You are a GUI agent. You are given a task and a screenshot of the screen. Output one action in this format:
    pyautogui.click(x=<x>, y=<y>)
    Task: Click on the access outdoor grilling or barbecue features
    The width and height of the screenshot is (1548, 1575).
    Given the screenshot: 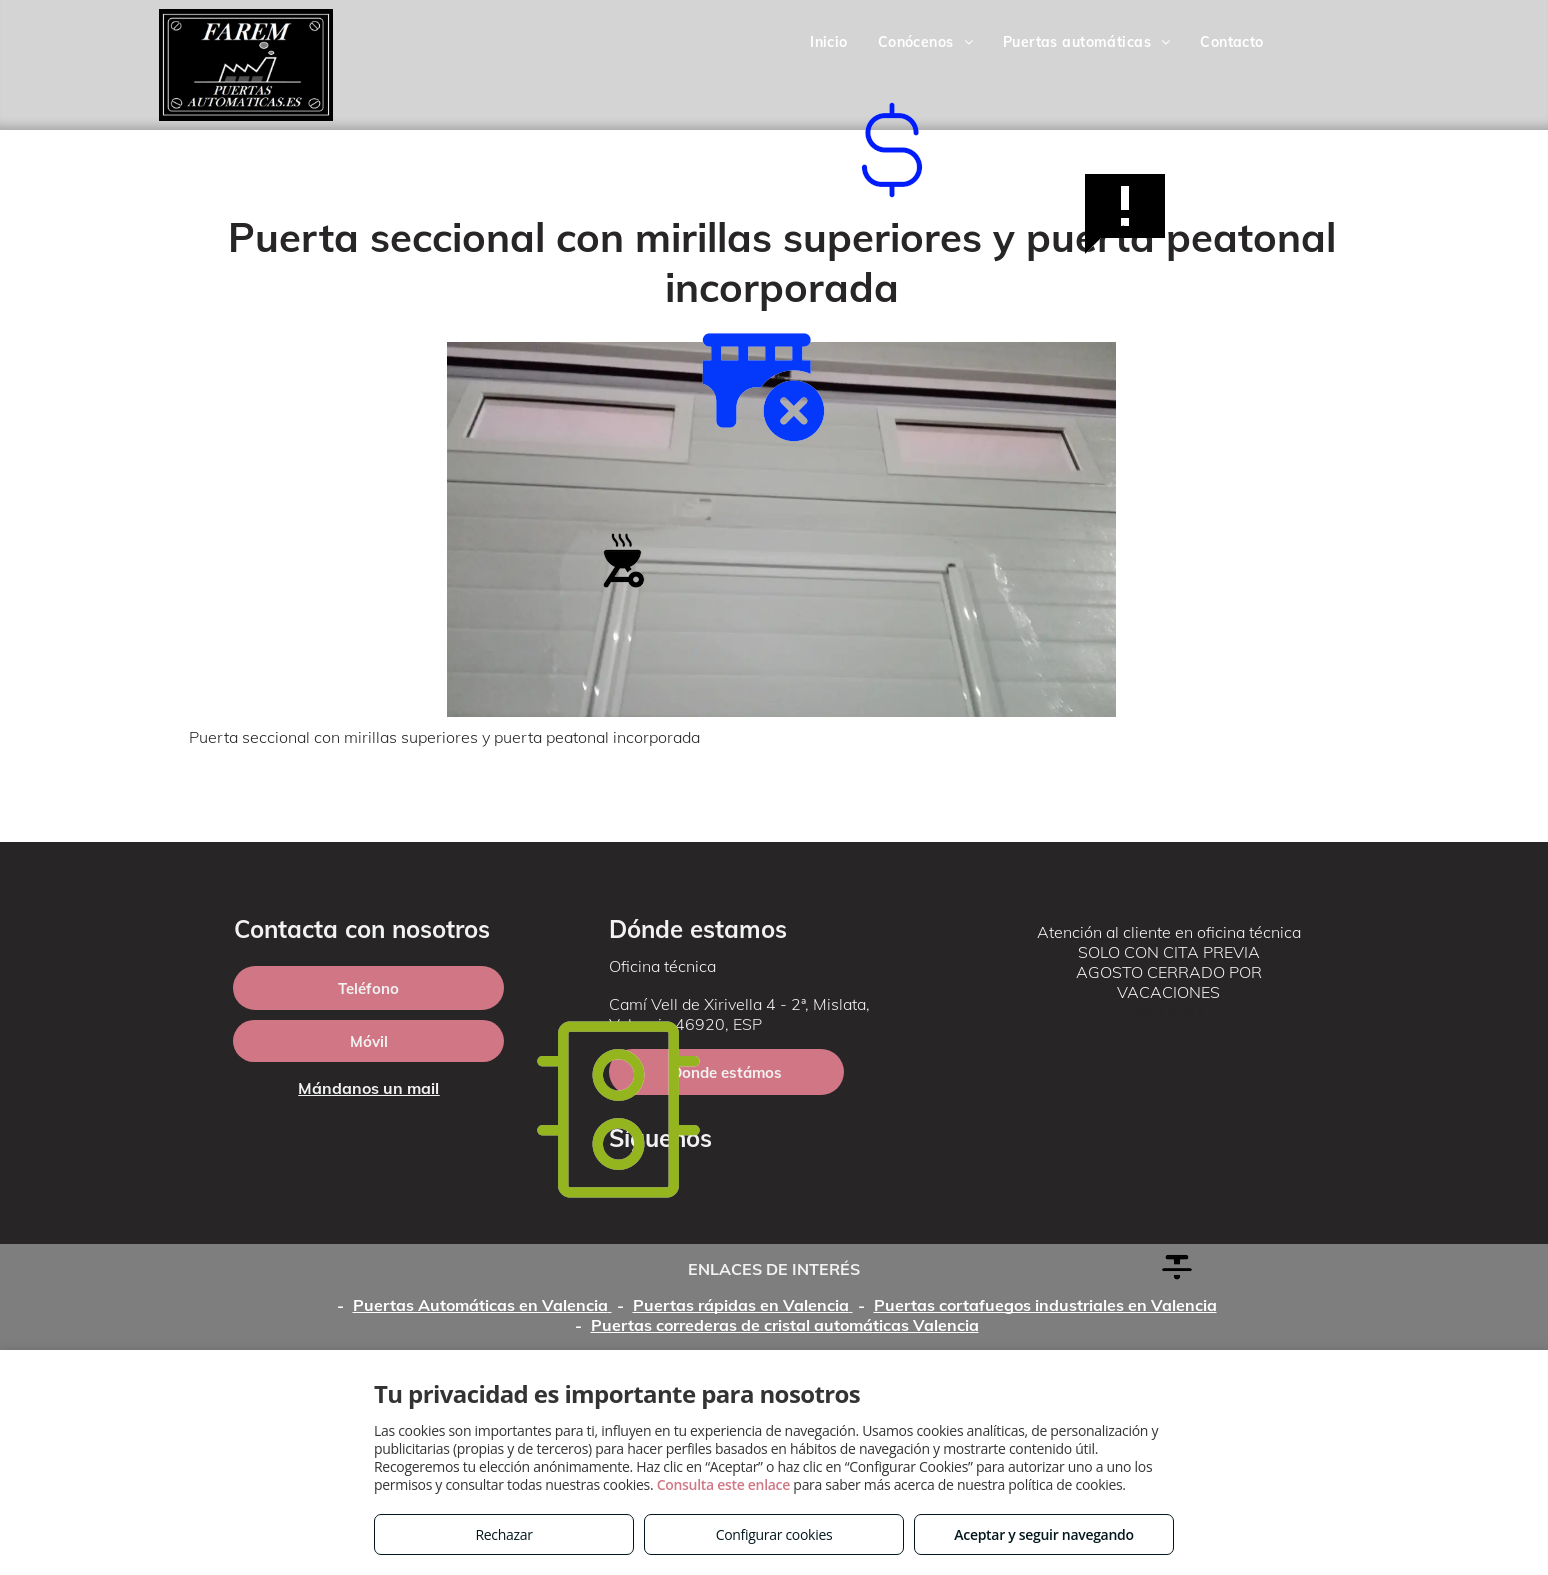 What is the action you would take?
    pyautogui.click(x=622, y=560)
    